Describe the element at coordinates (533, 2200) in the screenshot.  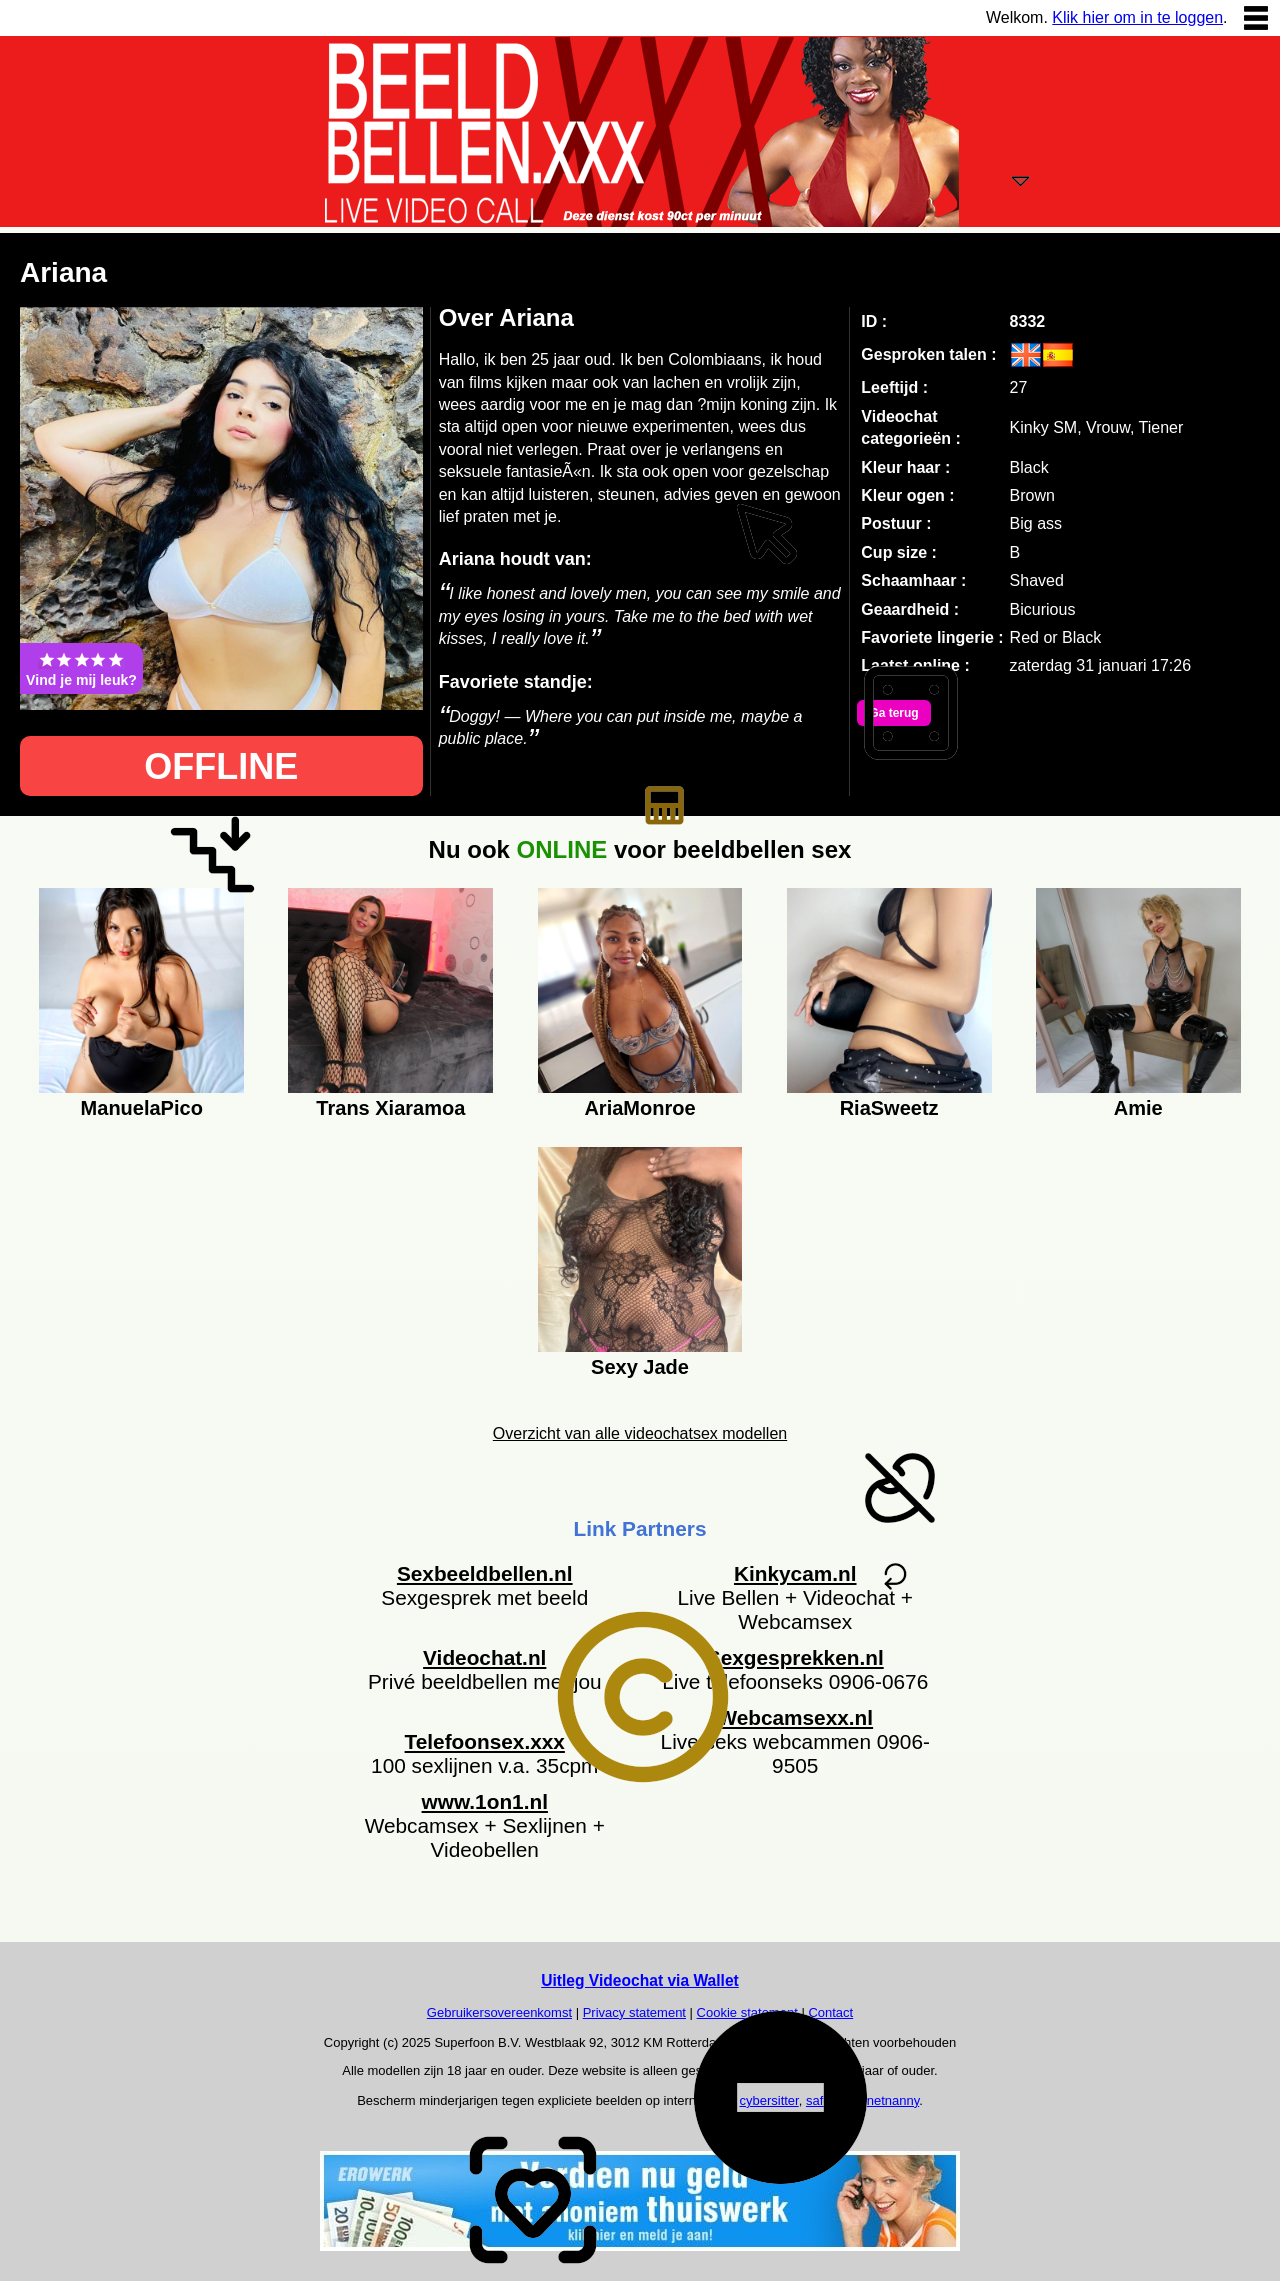
I see `scan or detect health vitals` at that location.